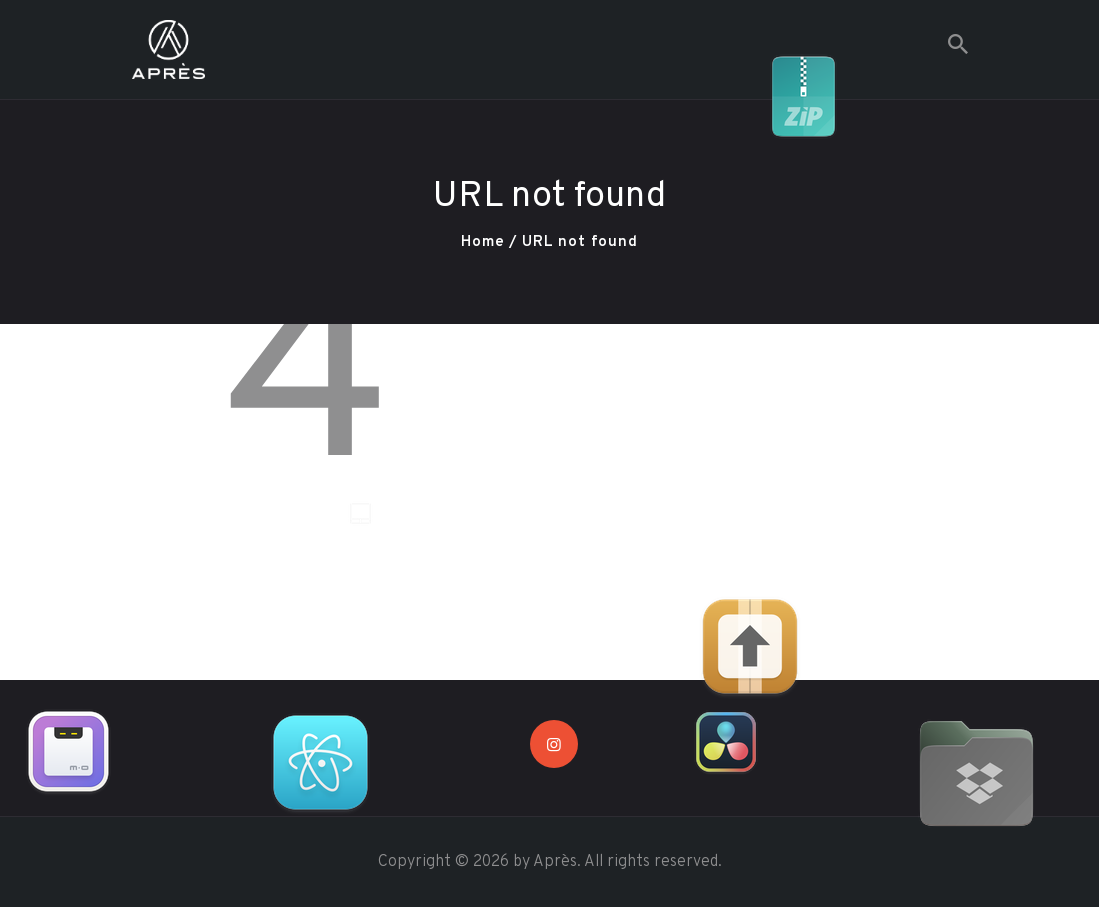 Image resolution: width=1099 pixels, height=908 pixels. Describe the element at coordinates (360, 513) in the screenshot. I see `touchpad is currently enabled` at that location.